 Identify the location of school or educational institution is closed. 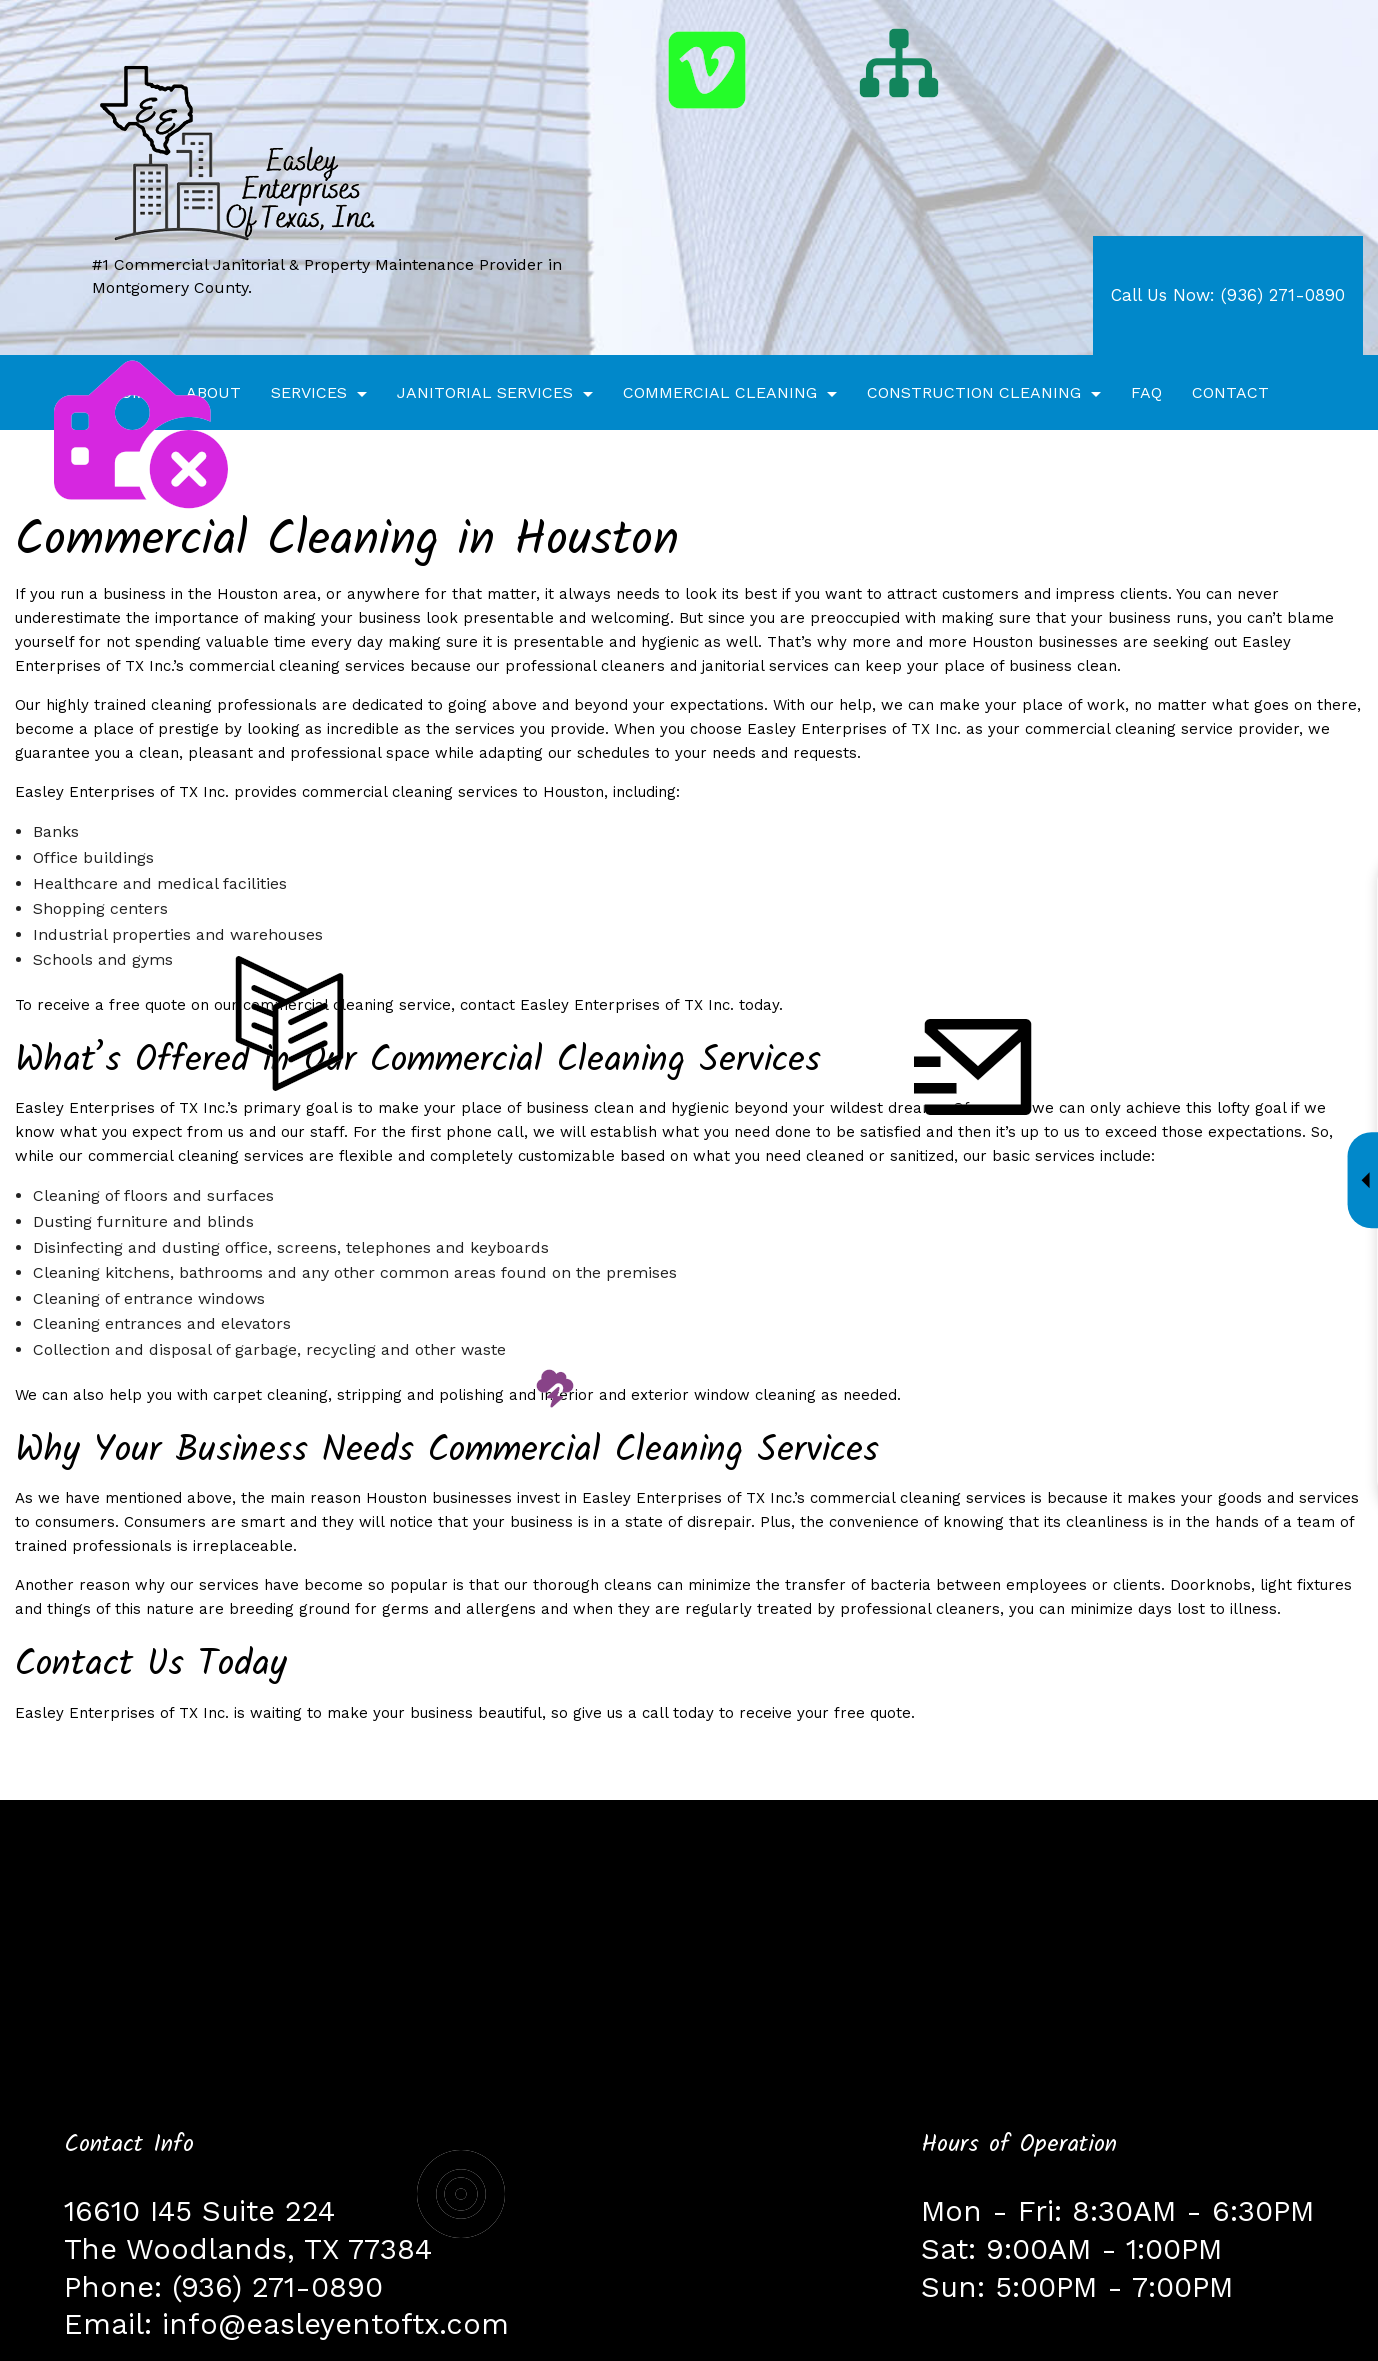
(141, 430).